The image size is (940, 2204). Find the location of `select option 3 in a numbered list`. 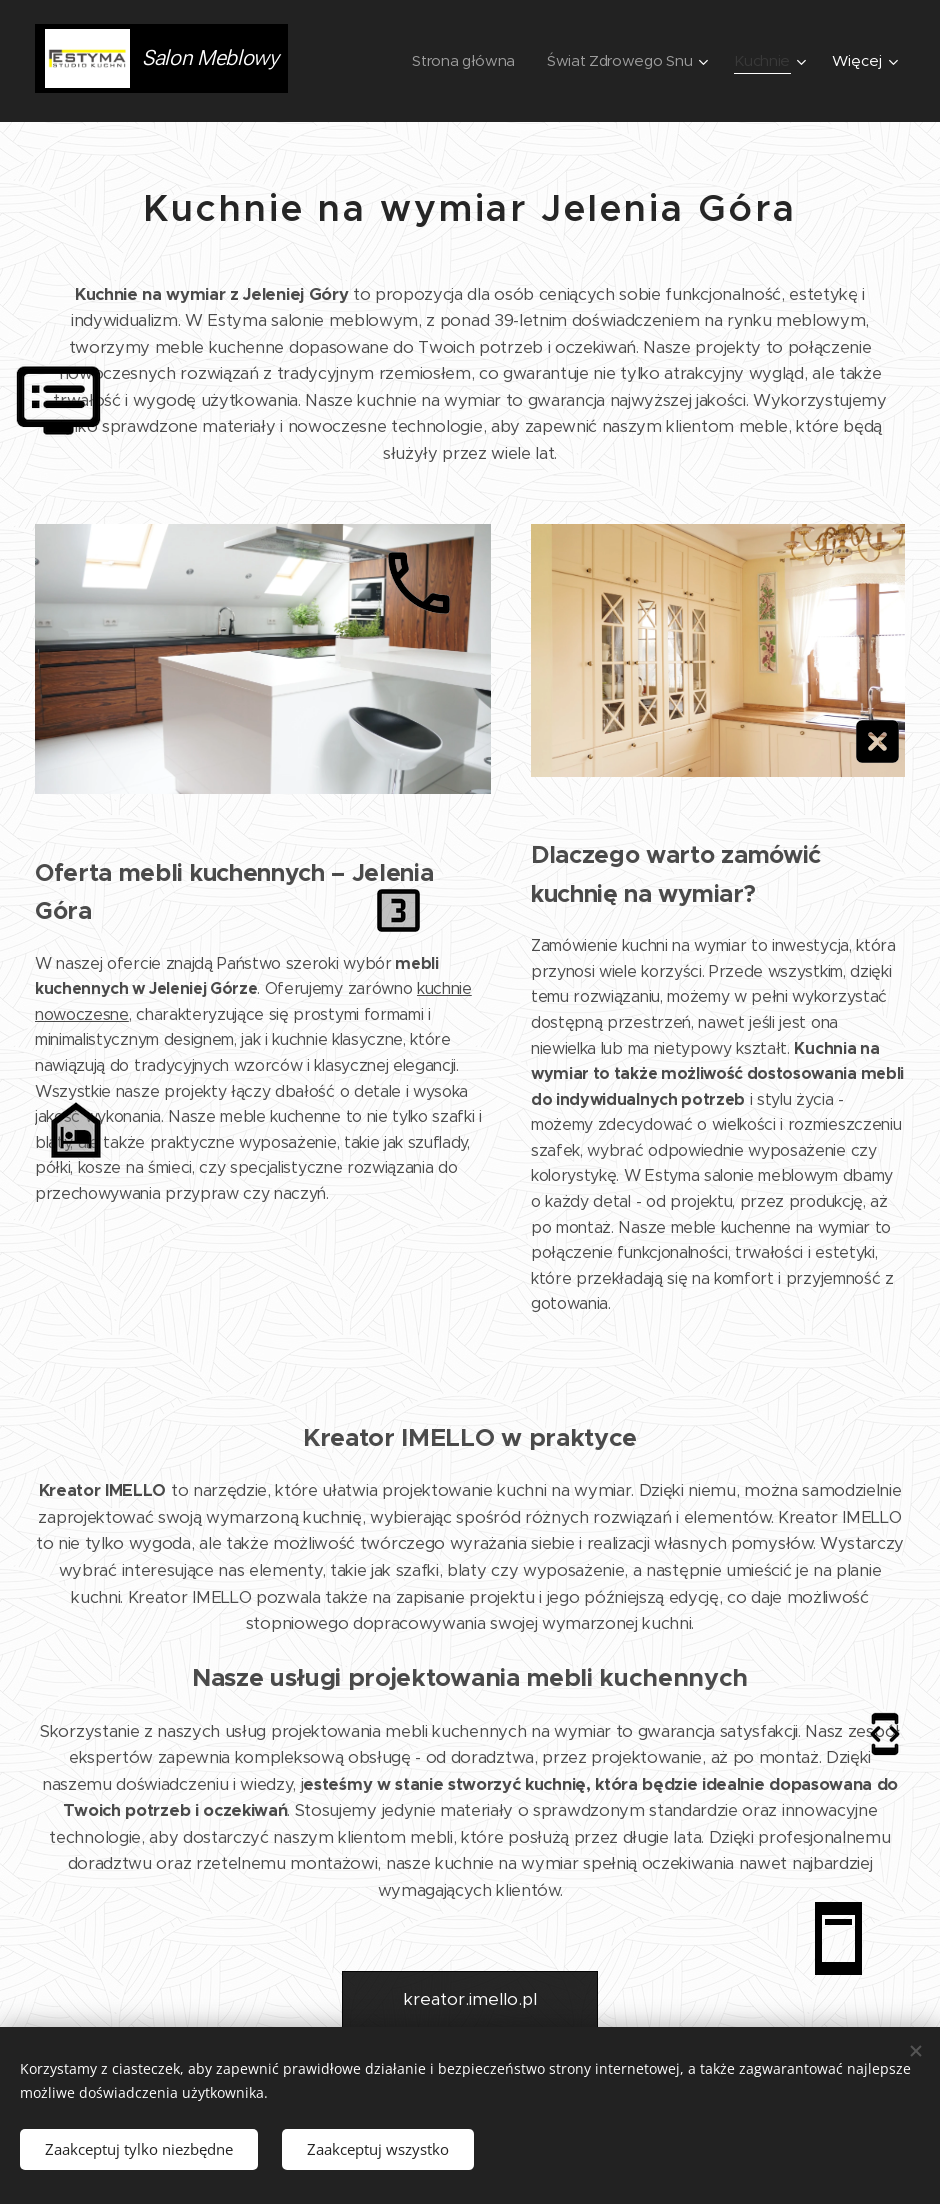

select option 3 in a numbered list is located at coordinates (398, 910).